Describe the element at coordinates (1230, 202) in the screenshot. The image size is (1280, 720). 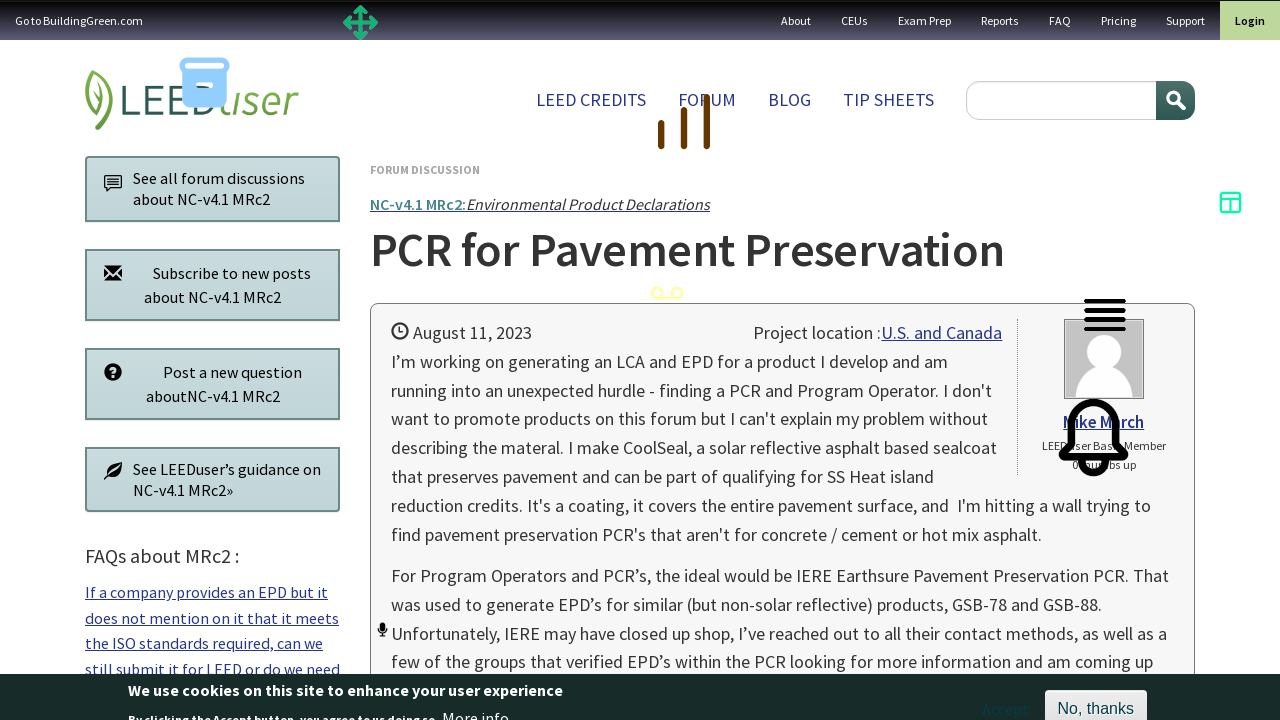
I see `switch to grid or layout view` at that location.